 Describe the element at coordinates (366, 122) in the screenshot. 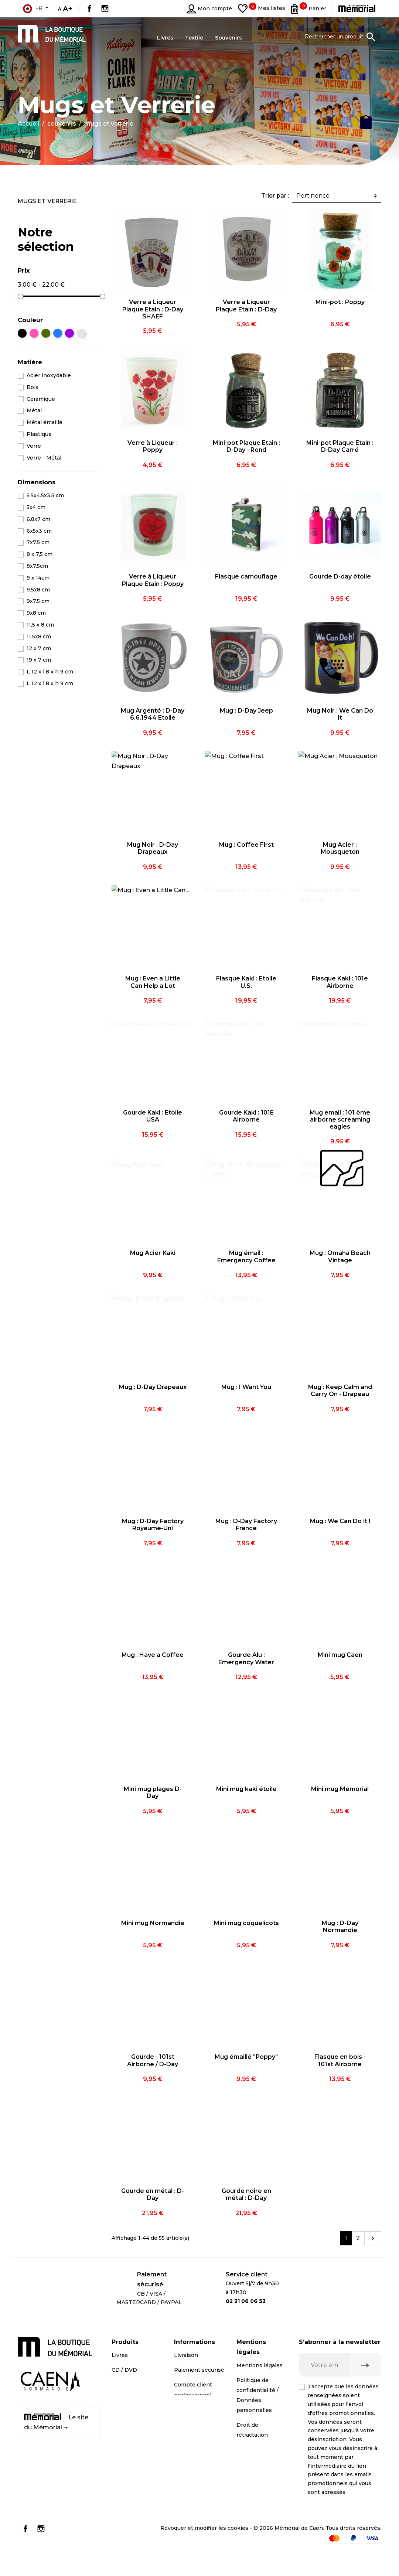

I see `copy to clipboard` at that location.